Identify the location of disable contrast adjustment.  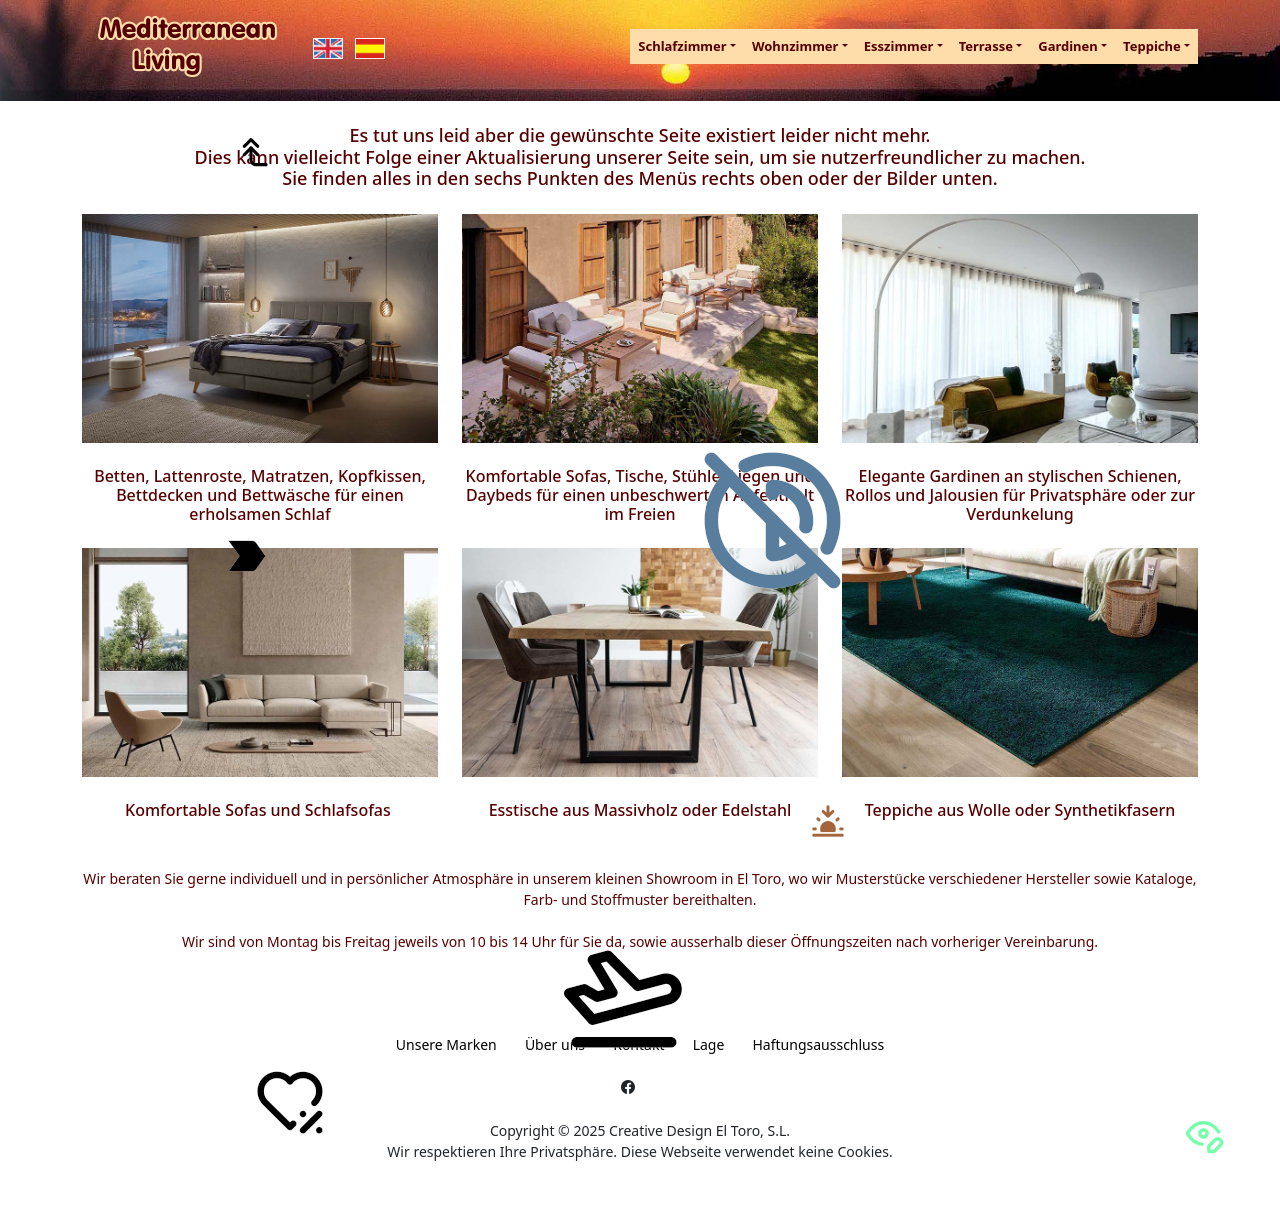
(772, 520).